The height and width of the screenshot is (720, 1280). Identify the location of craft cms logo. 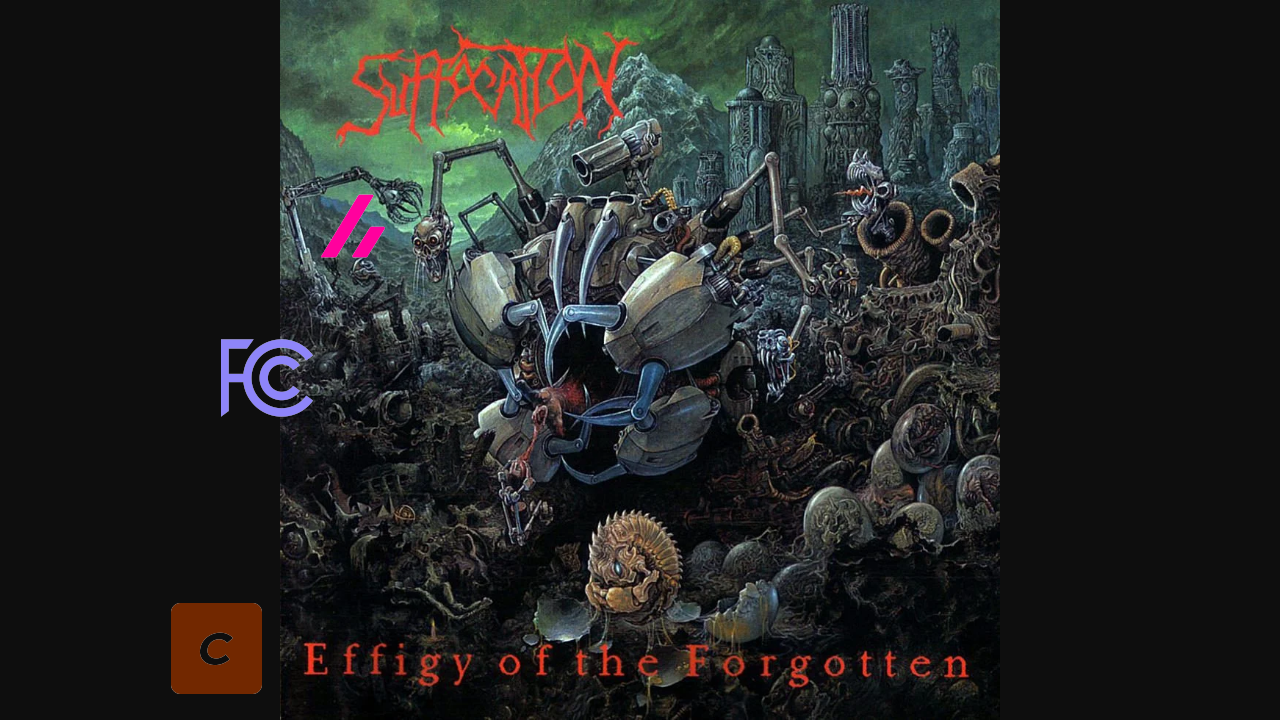
(216, 648).